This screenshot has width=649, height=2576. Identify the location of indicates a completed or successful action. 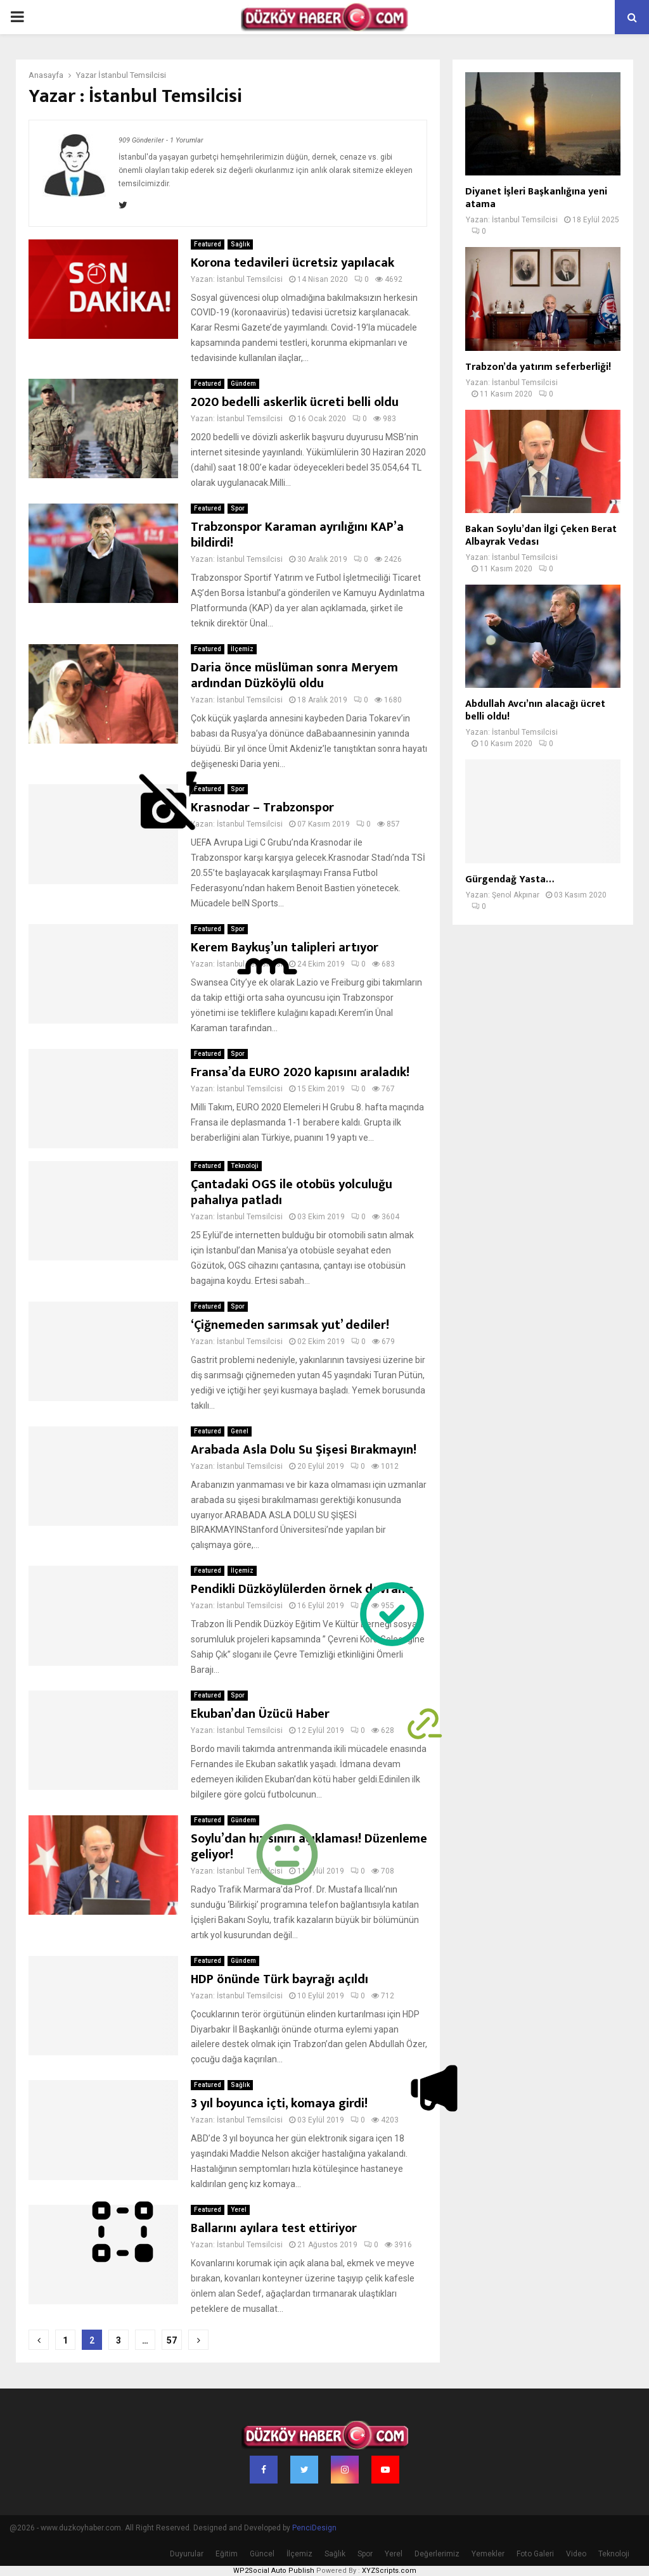
(392, 1614).